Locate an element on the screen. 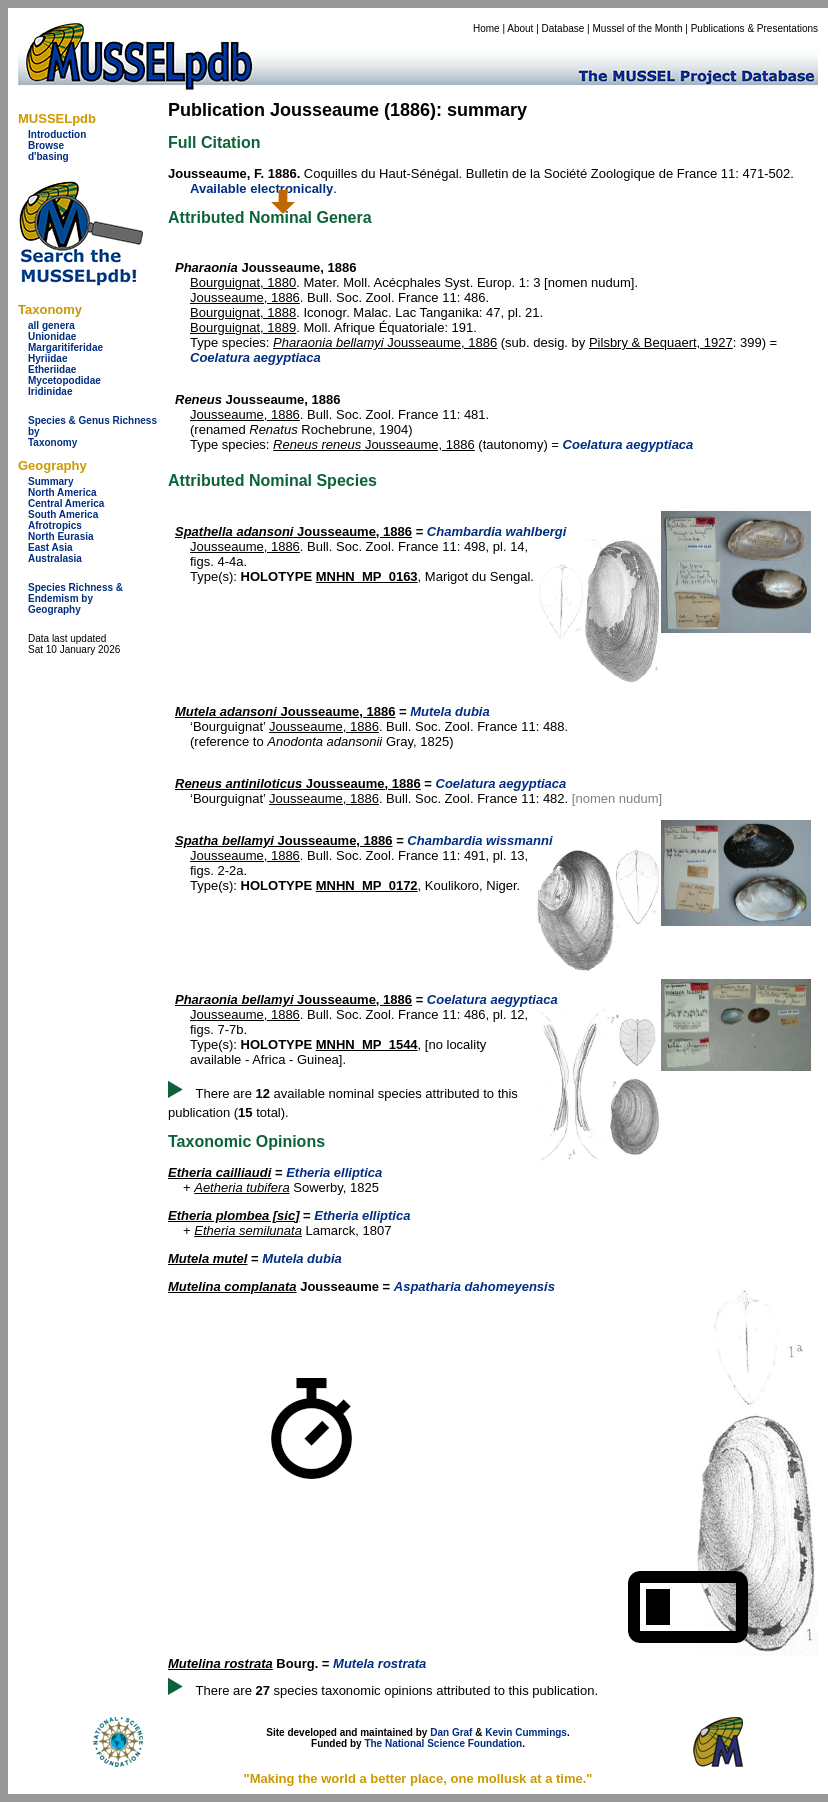 The image size is (828, 1802). indicates low battery status is located at coordinates (688, 1607).